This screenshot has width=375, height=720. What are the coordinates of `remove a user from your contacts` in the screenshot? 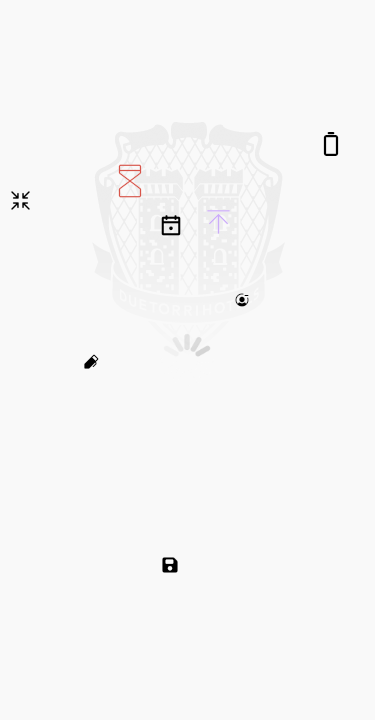 It's located at (242, 300).